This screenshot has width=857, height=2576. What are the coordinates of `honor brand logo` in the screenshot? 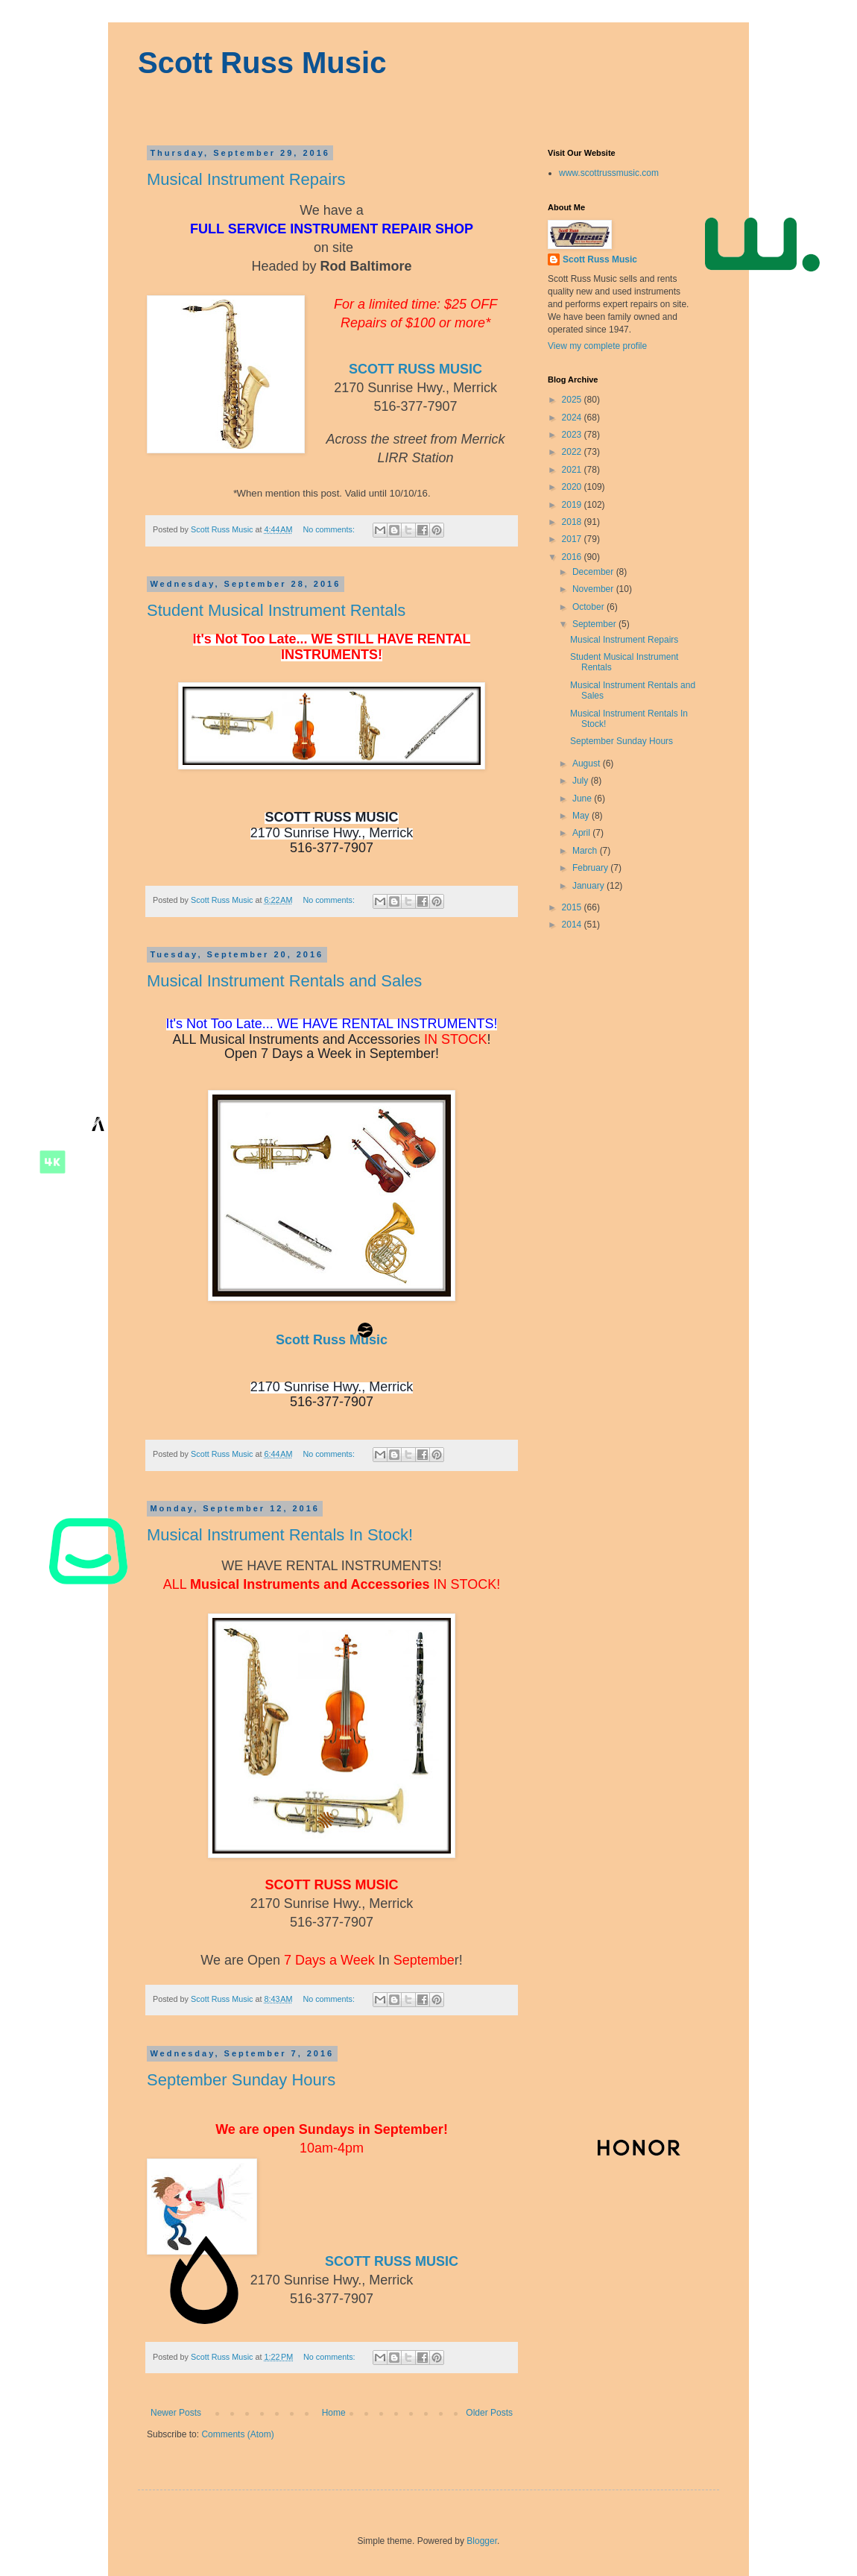 It's located at (639, 2147).